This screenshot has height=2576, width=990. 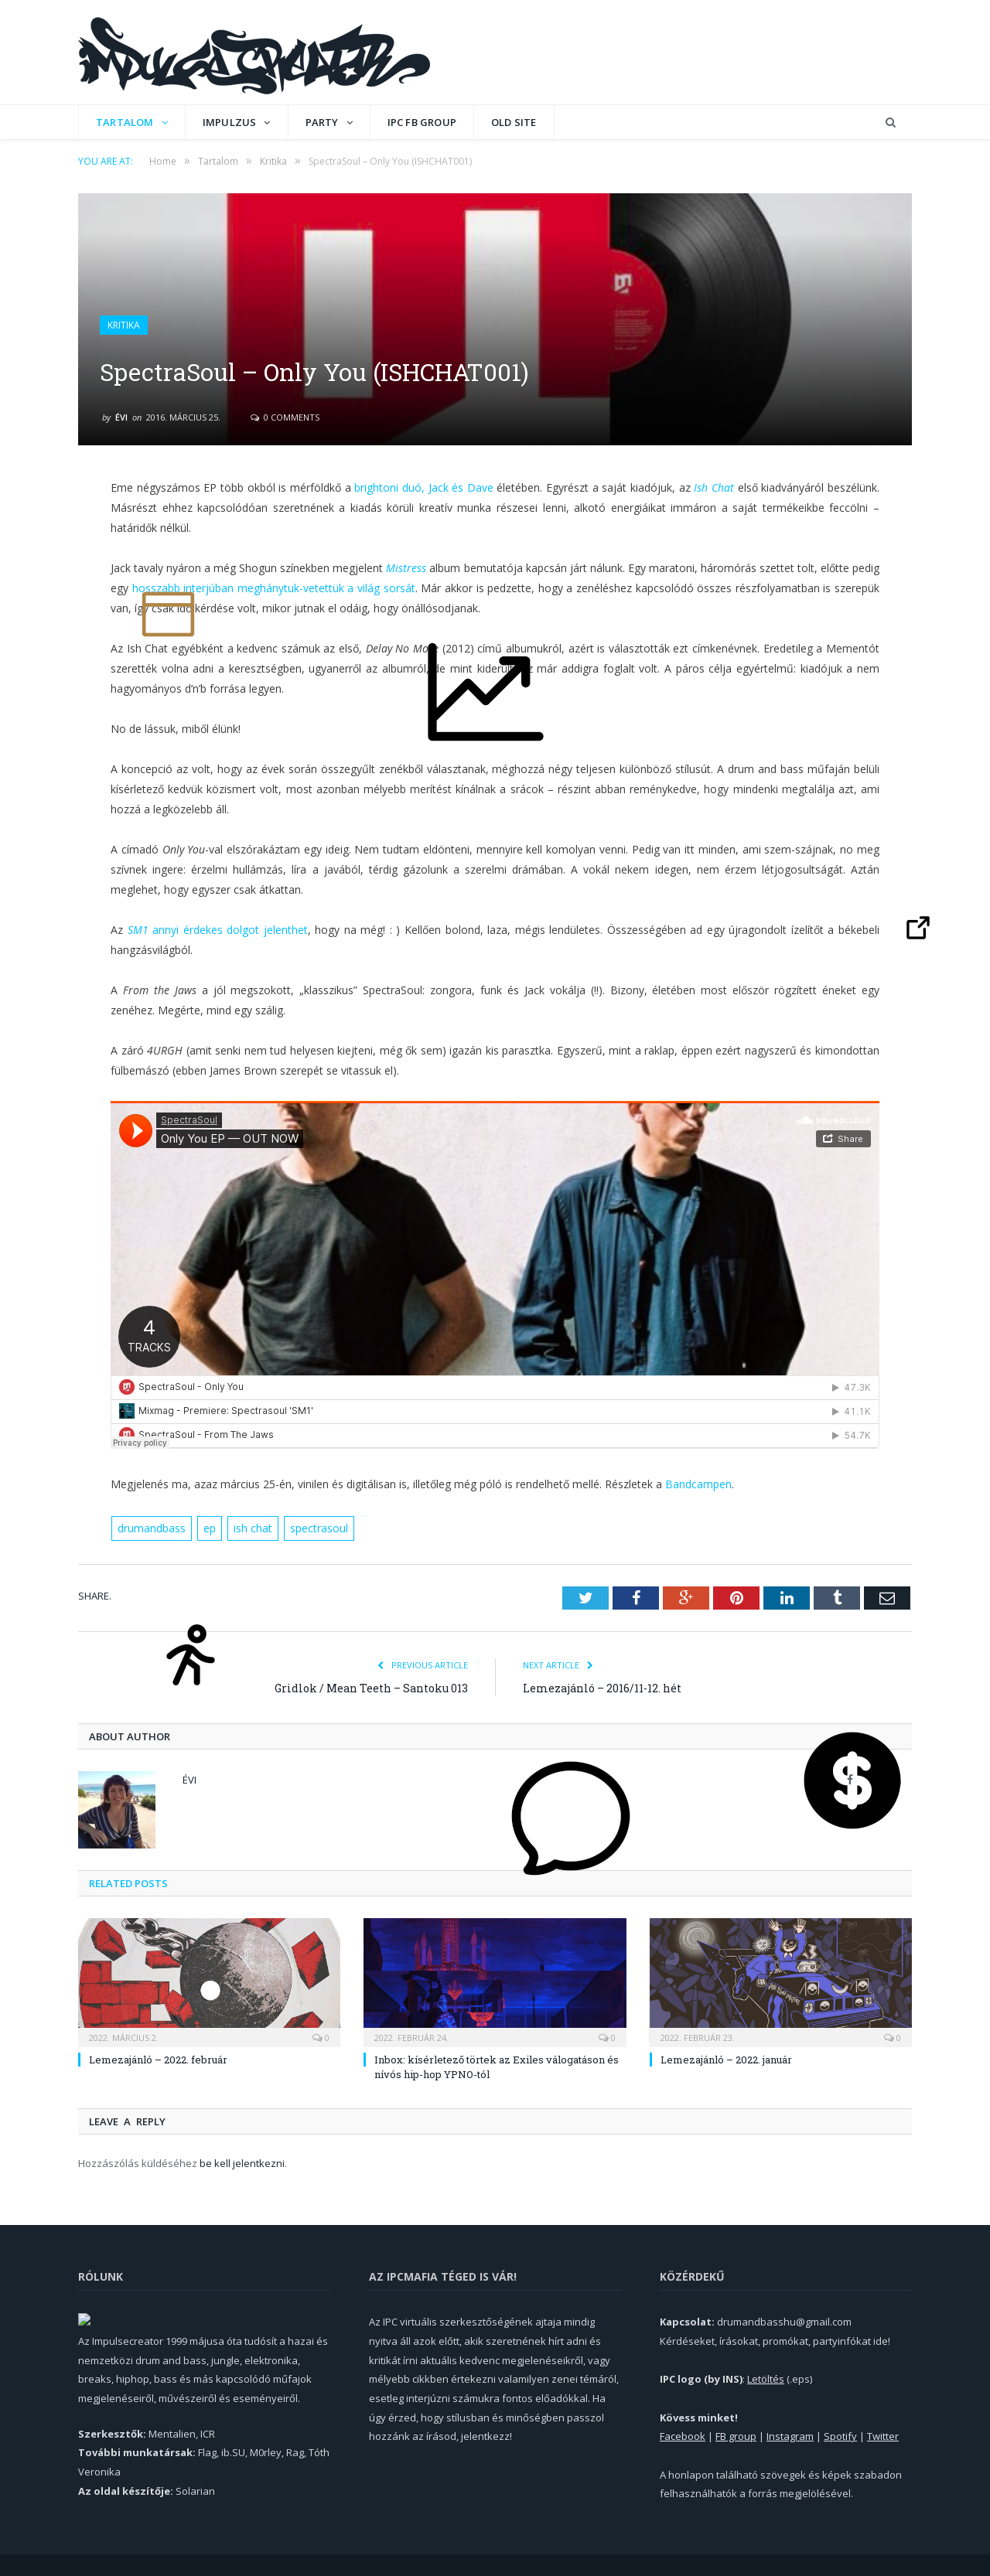 I want to click on view your account balance, so click(x=852, y=1780).